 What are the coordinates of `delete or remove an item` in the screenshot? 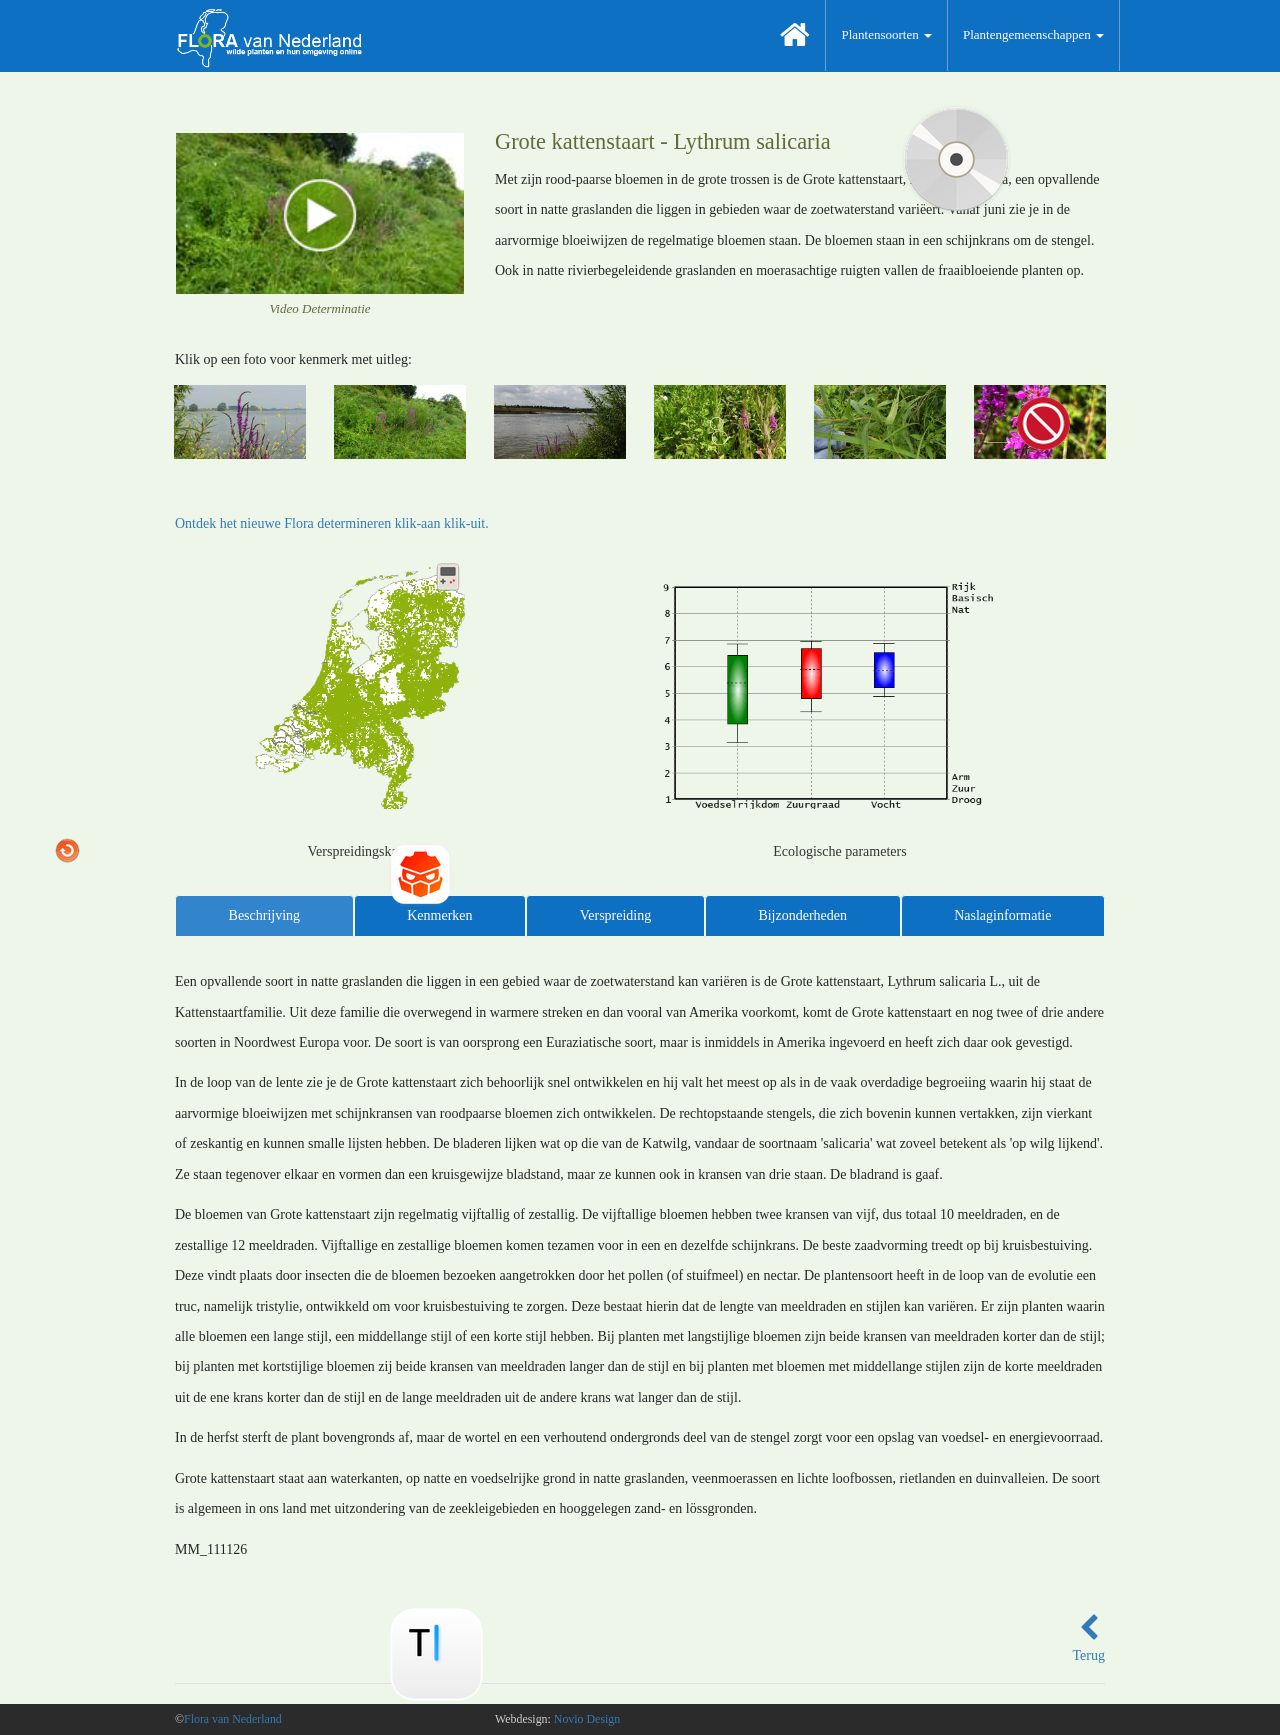 It's located at (1043, 423).